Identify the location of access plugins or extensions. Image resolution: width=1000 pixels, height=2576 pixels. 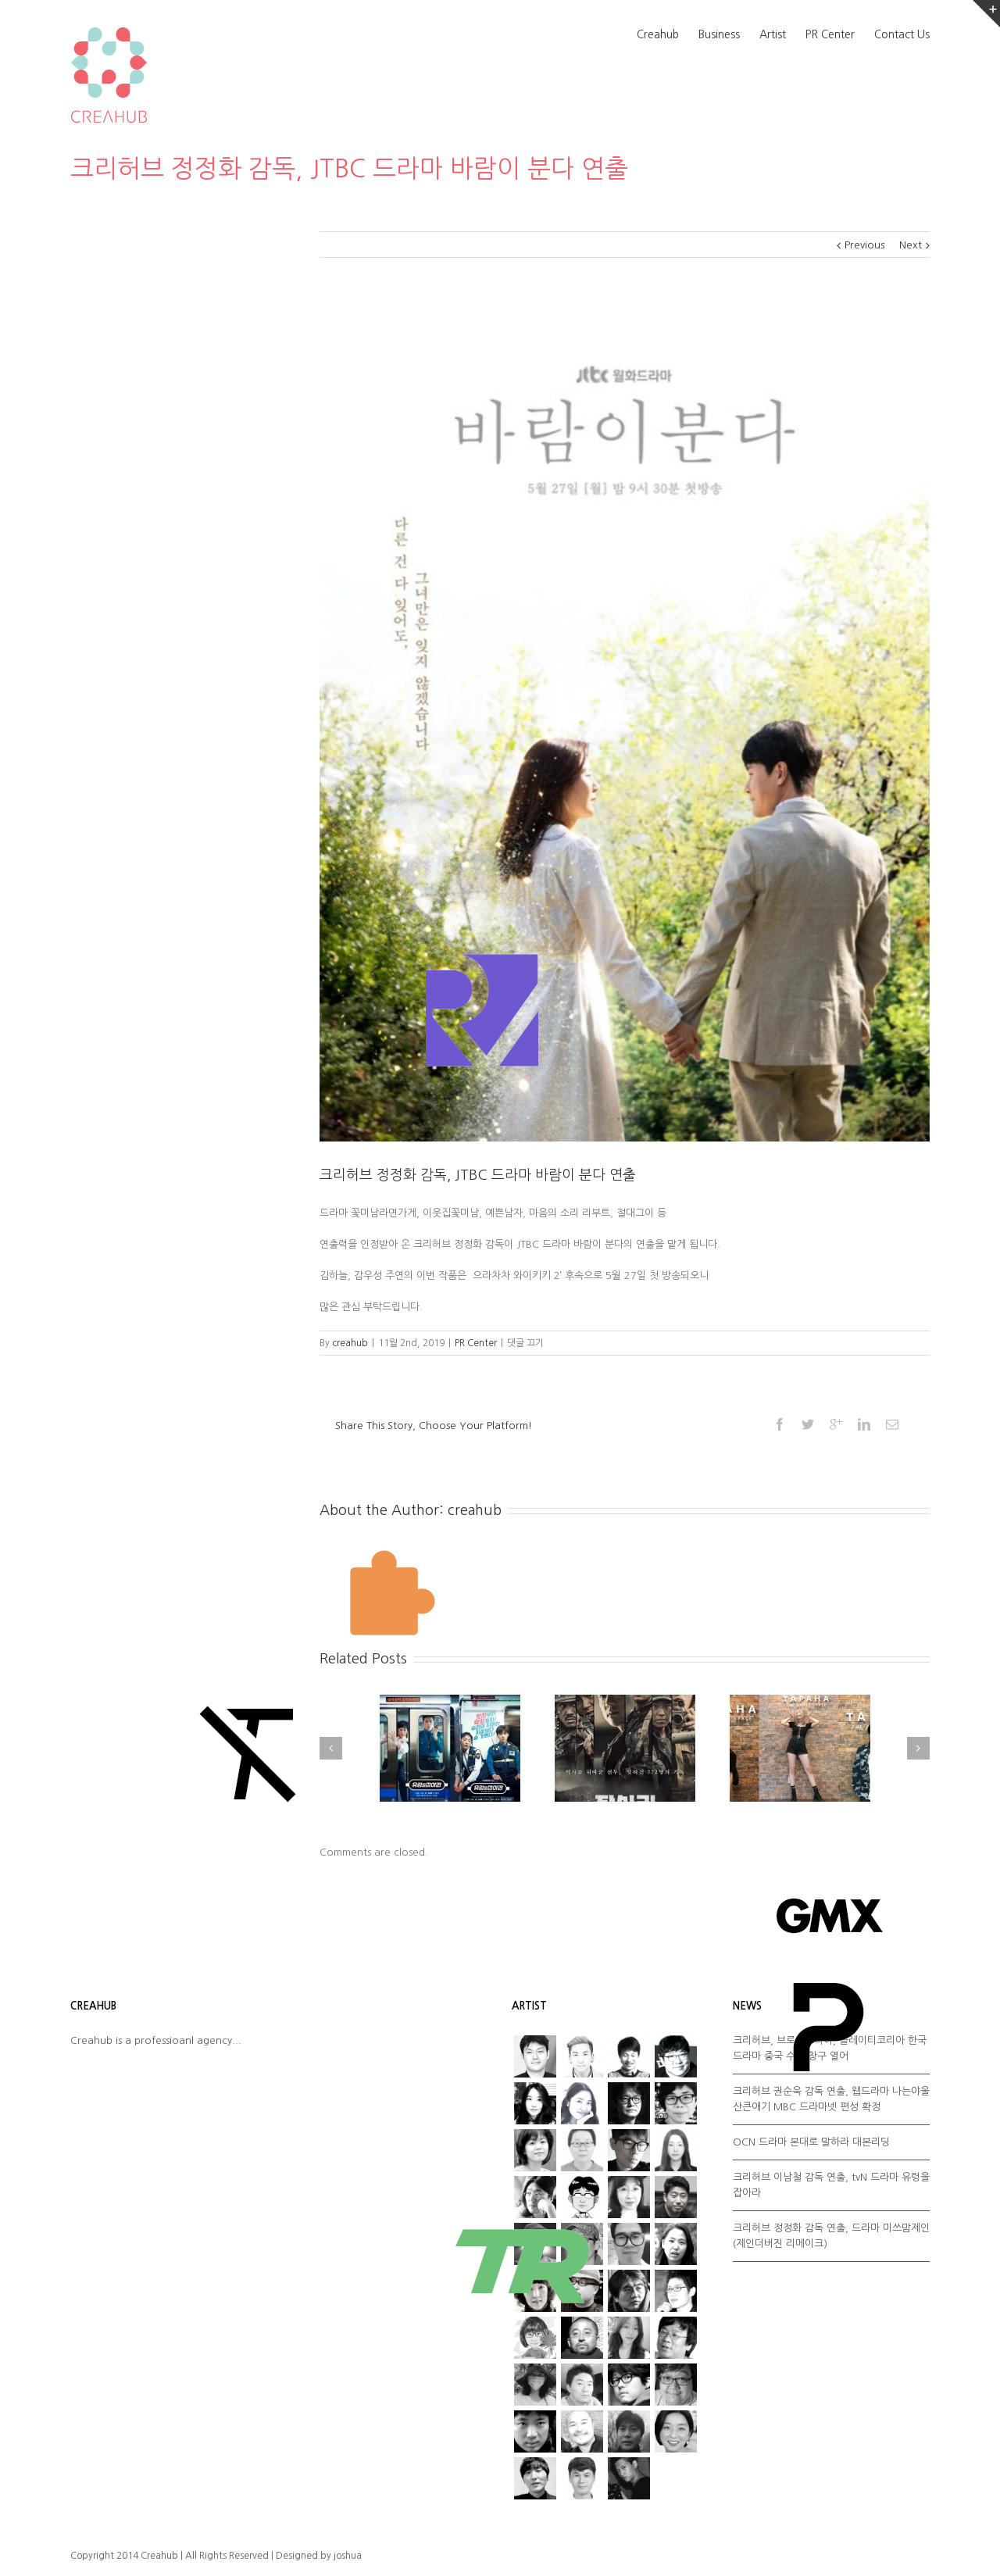
(388, 1597).